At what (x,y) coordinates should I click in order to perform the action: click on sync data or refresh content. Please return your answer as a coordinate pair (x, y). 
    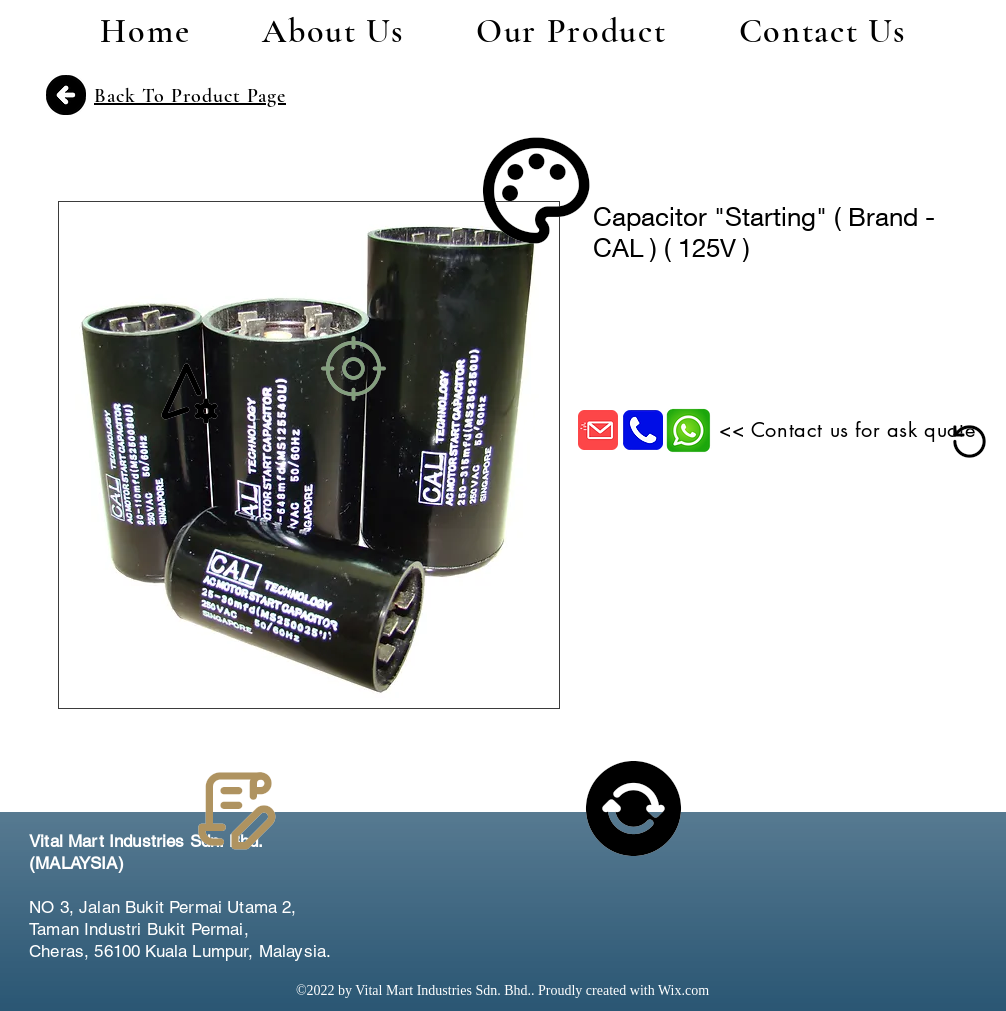
    Looking at the image, I should click on (633, 808).